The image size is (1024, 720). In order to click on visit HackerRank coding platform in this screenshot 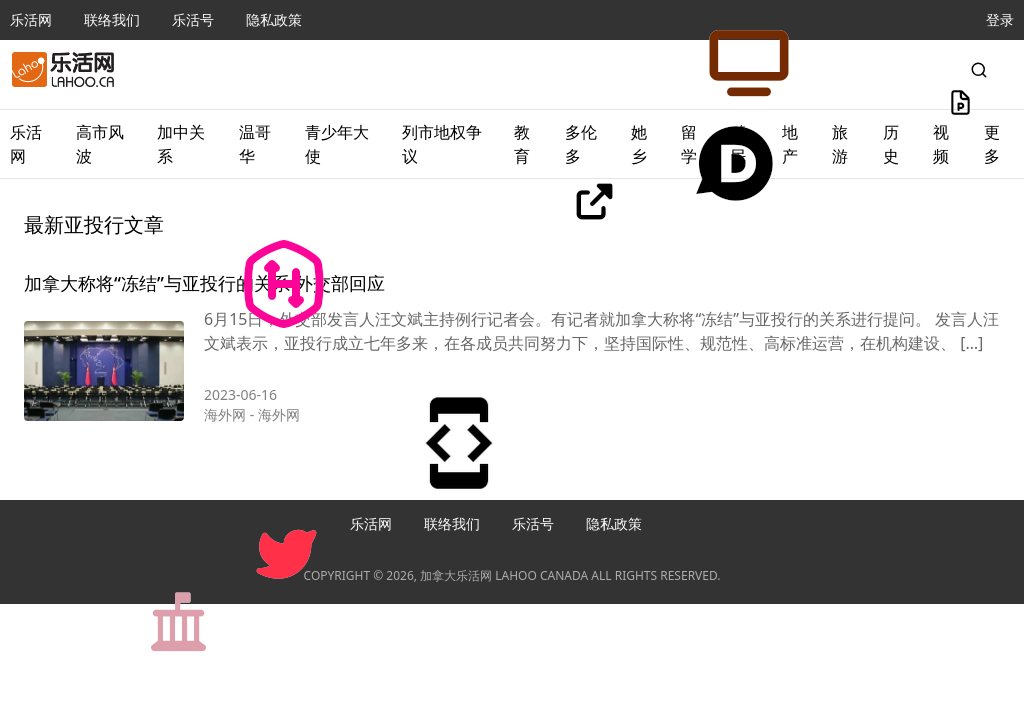, I will do `click(284, 284)`.